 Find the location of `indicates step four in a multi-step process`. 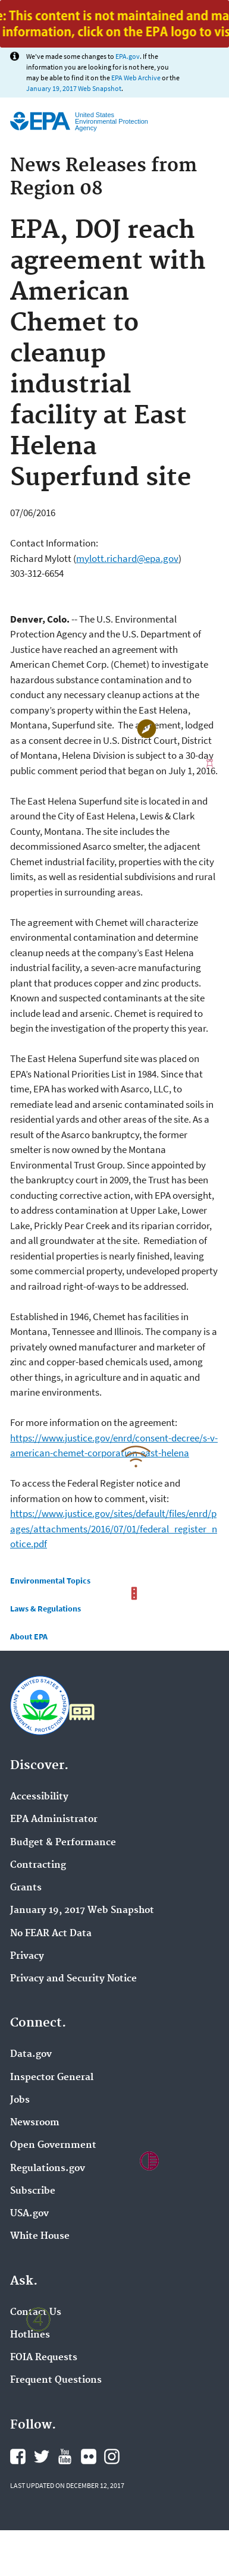

indicates step four in a multi-step process is located at coordinates (38, 2319).